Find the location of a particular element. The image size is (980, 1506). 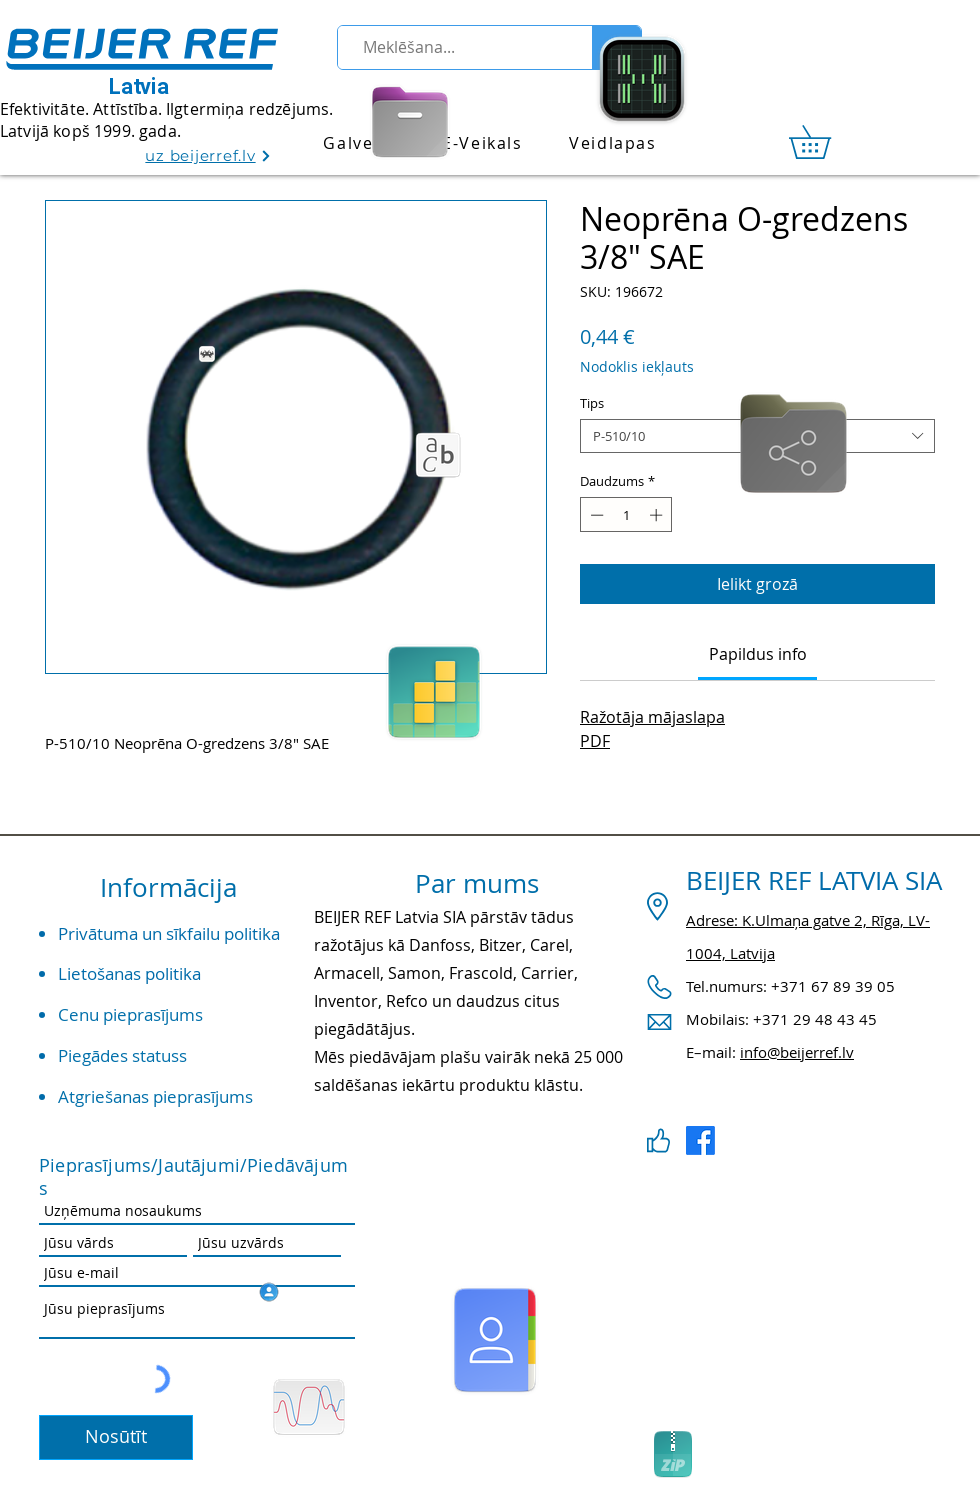

open the file manager is located at coordinates (410, 122).